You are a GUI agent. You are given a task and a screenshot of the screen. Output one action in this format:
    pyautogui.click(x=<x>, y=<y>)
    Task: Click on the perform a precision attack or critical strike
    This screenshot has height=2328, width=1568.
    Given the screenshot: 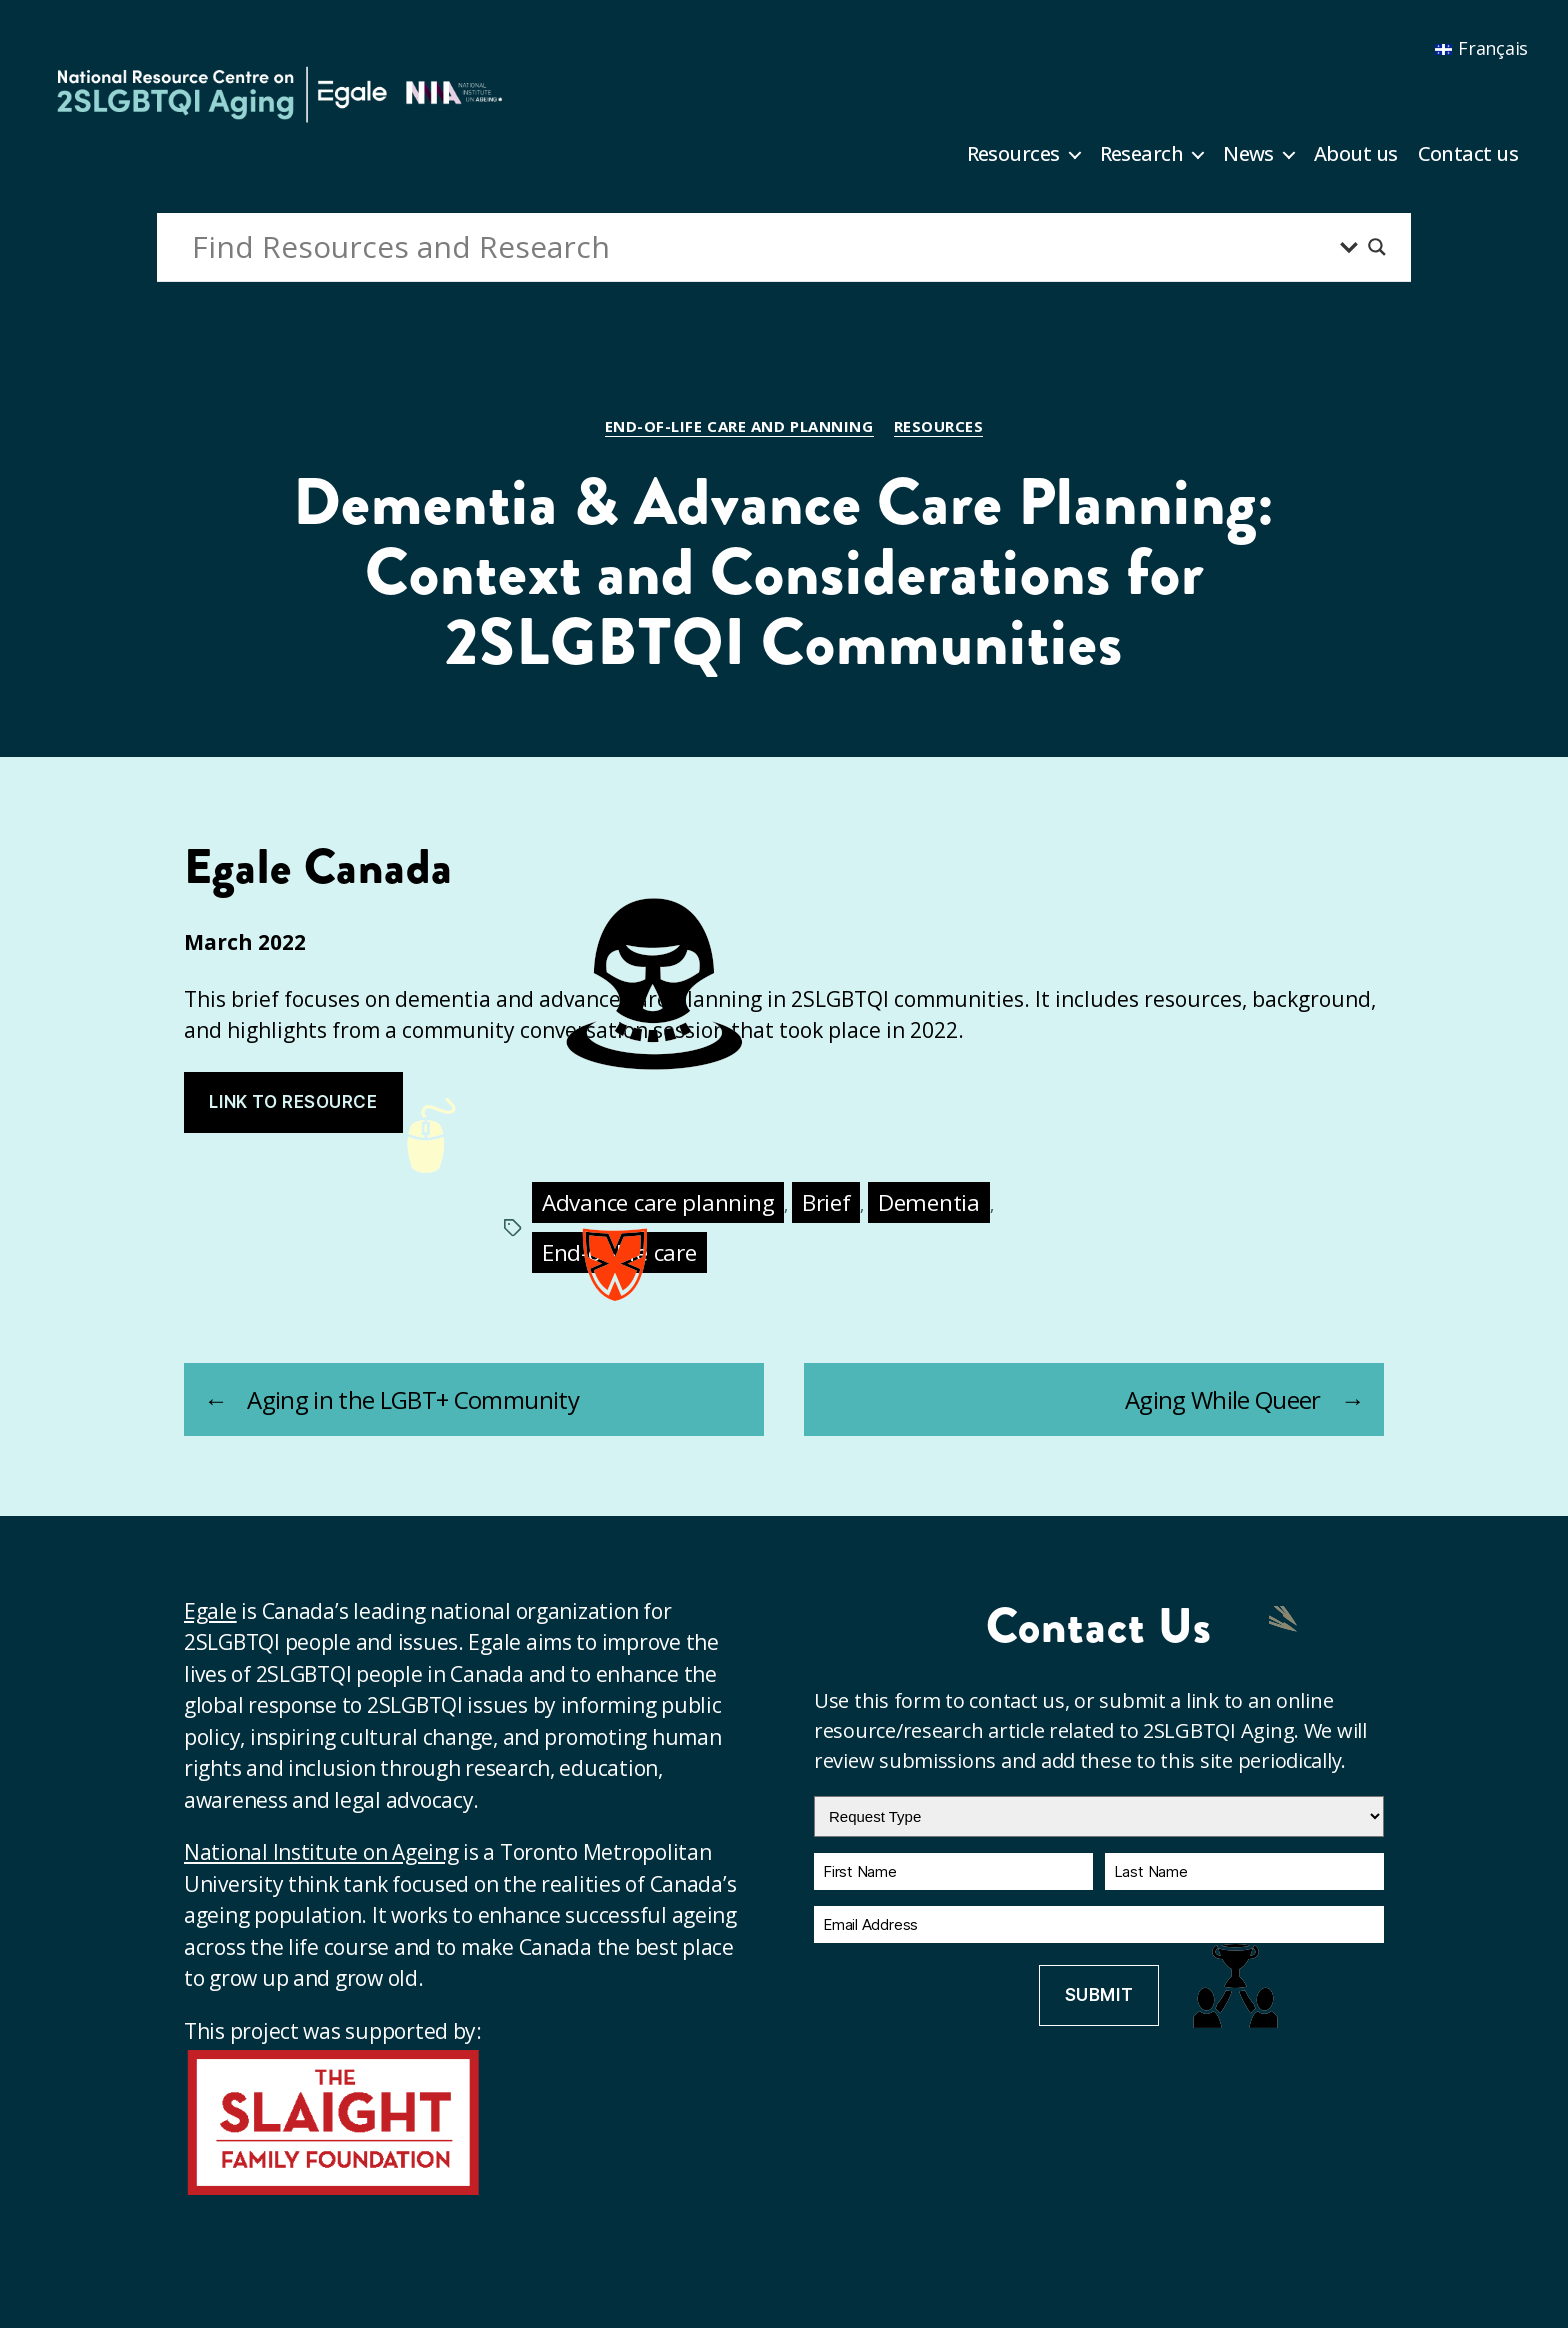 What is the action you would take?
    pyautogui.click(x=1283, y=1620)
    